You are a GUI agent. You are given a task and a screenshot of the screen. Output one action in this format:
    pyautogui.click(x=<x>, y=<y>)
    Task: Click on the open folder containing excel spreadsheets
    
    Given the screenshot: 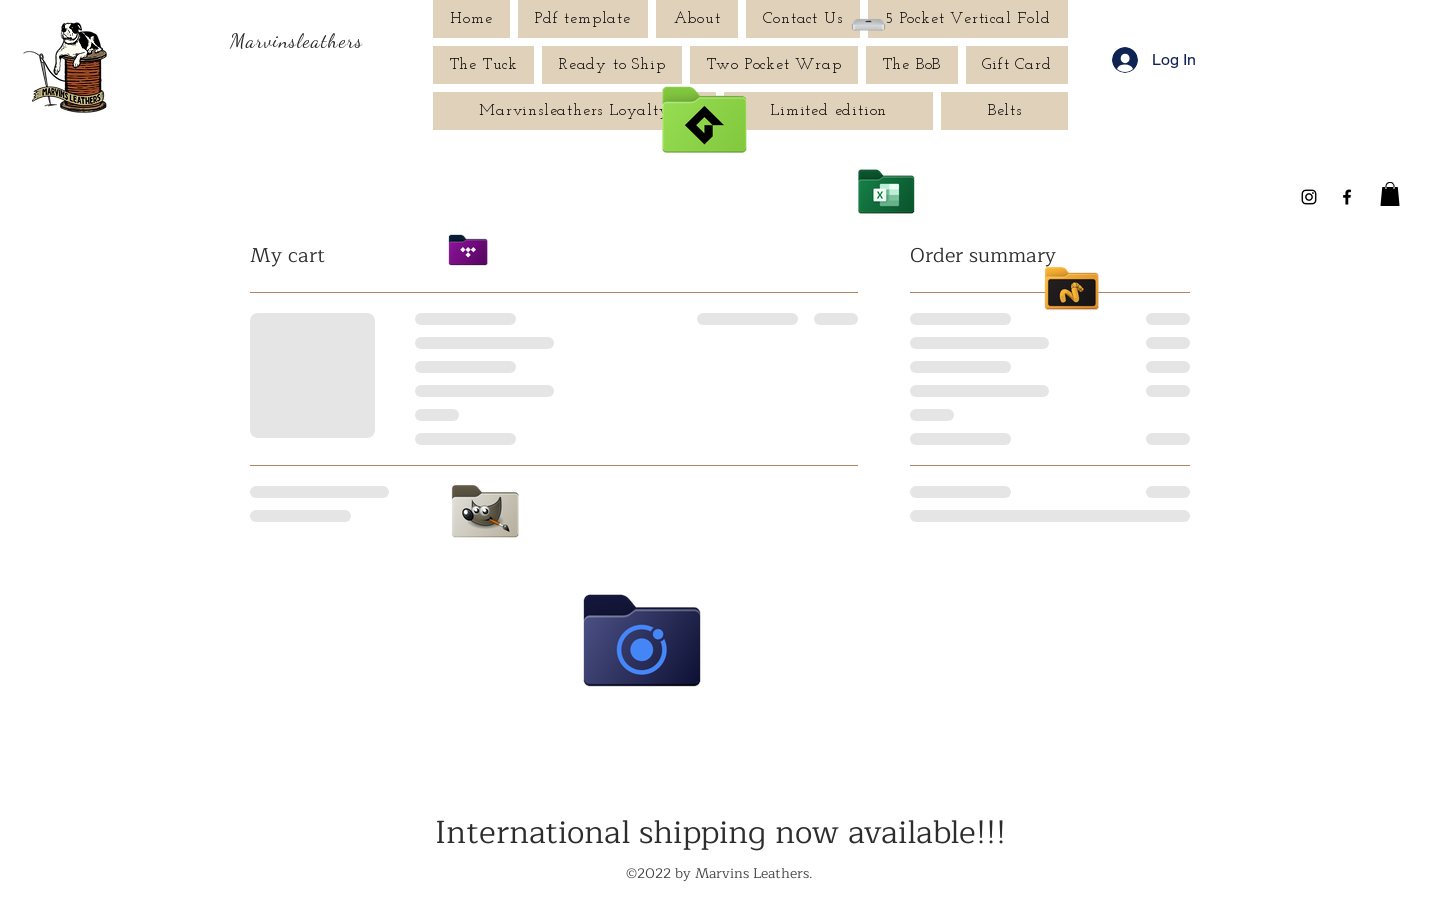 What is the action you would take?
    pyautogui.click(x=886, y=193)
    